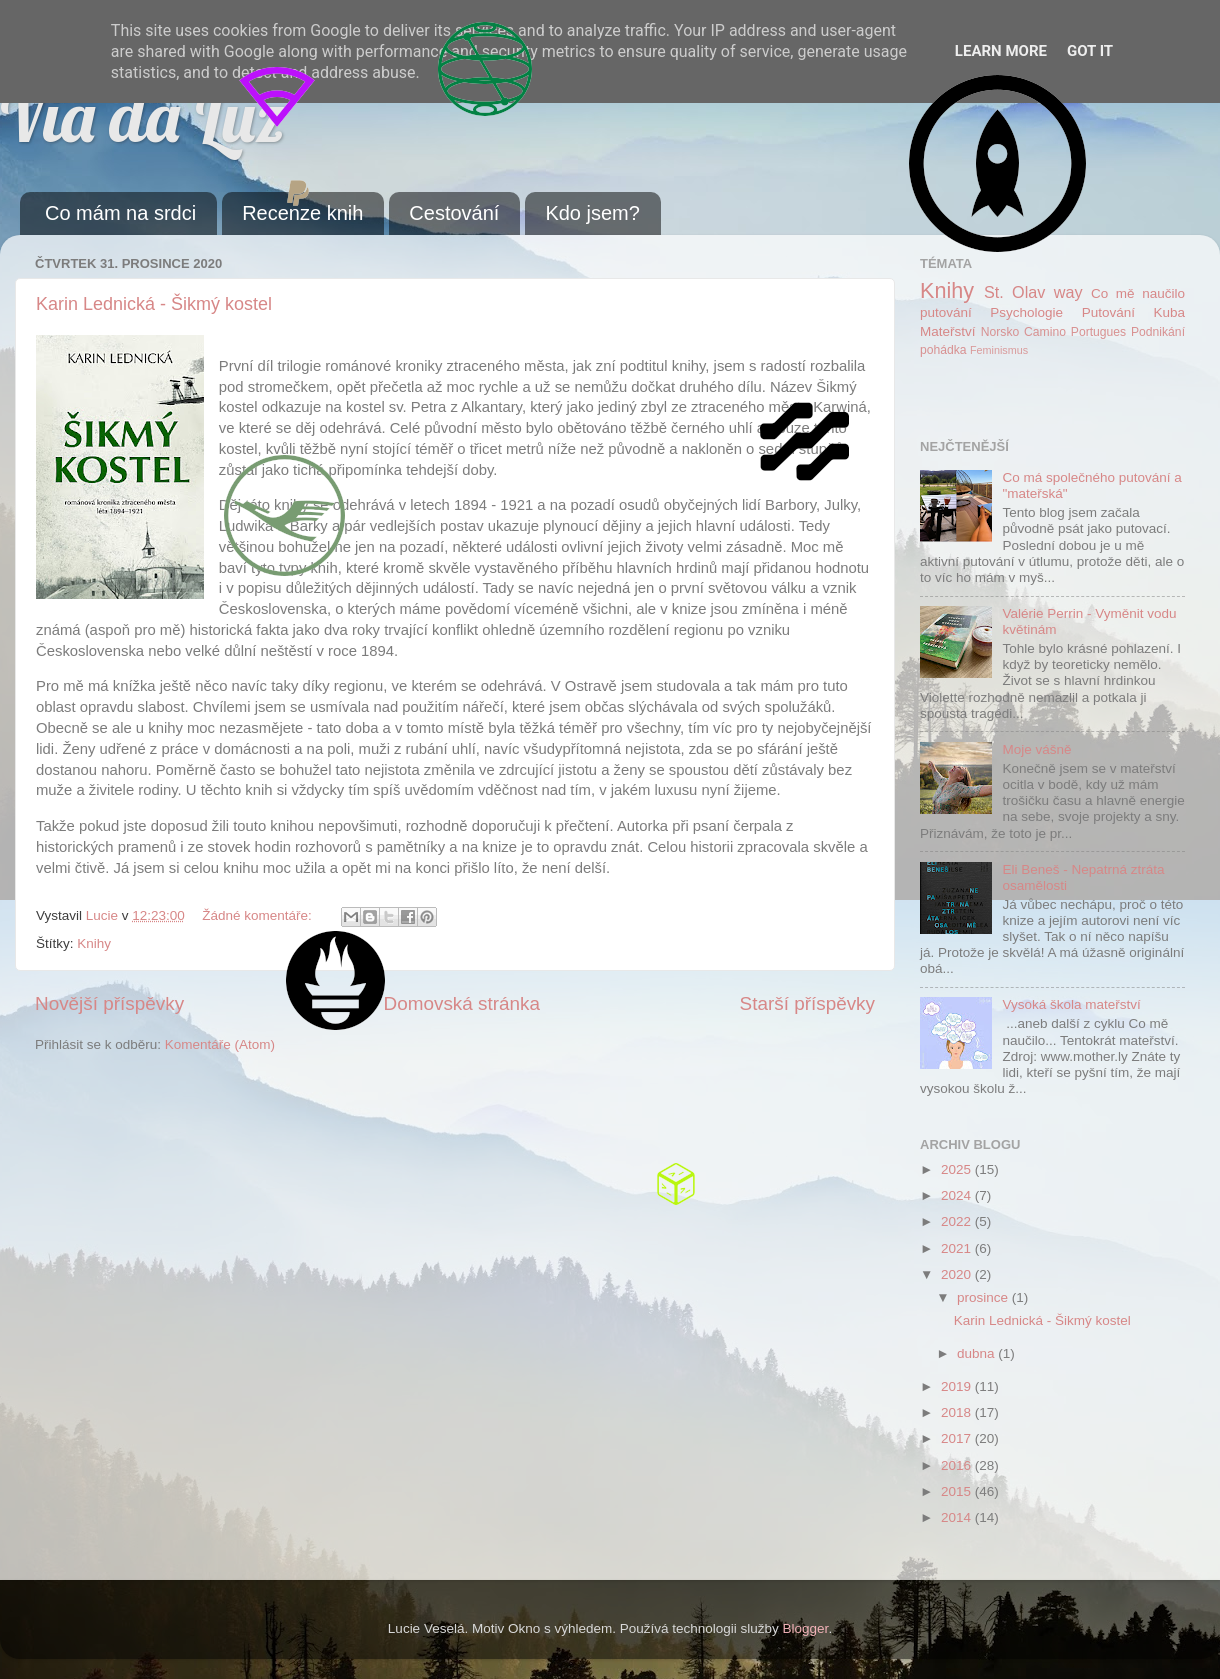  What do you see at coordinates (997, 163) in the screenshot?
I see `visit proto.io website or app` at bounding box center [997, 163].